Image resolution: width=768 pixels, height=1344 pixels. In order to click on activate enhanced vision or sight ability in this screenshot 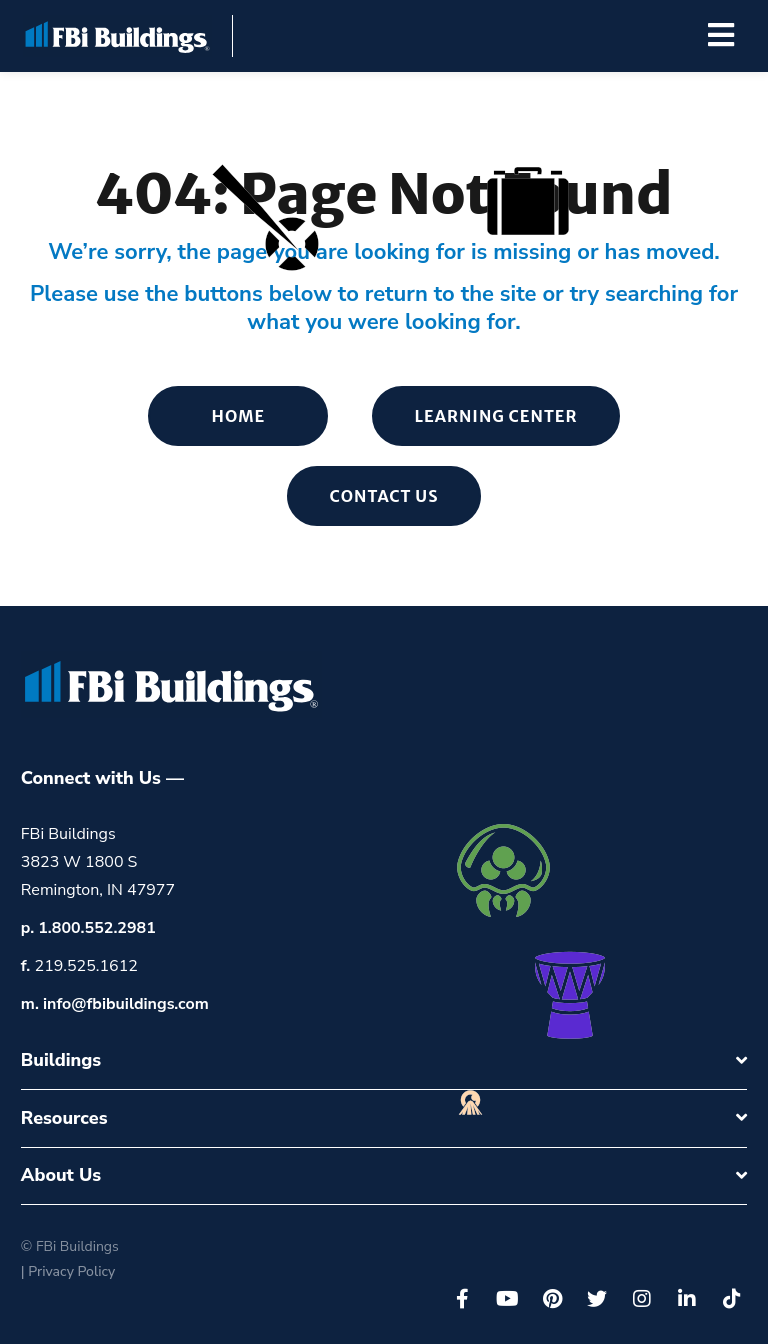, I will do `click(470, 1102)`.